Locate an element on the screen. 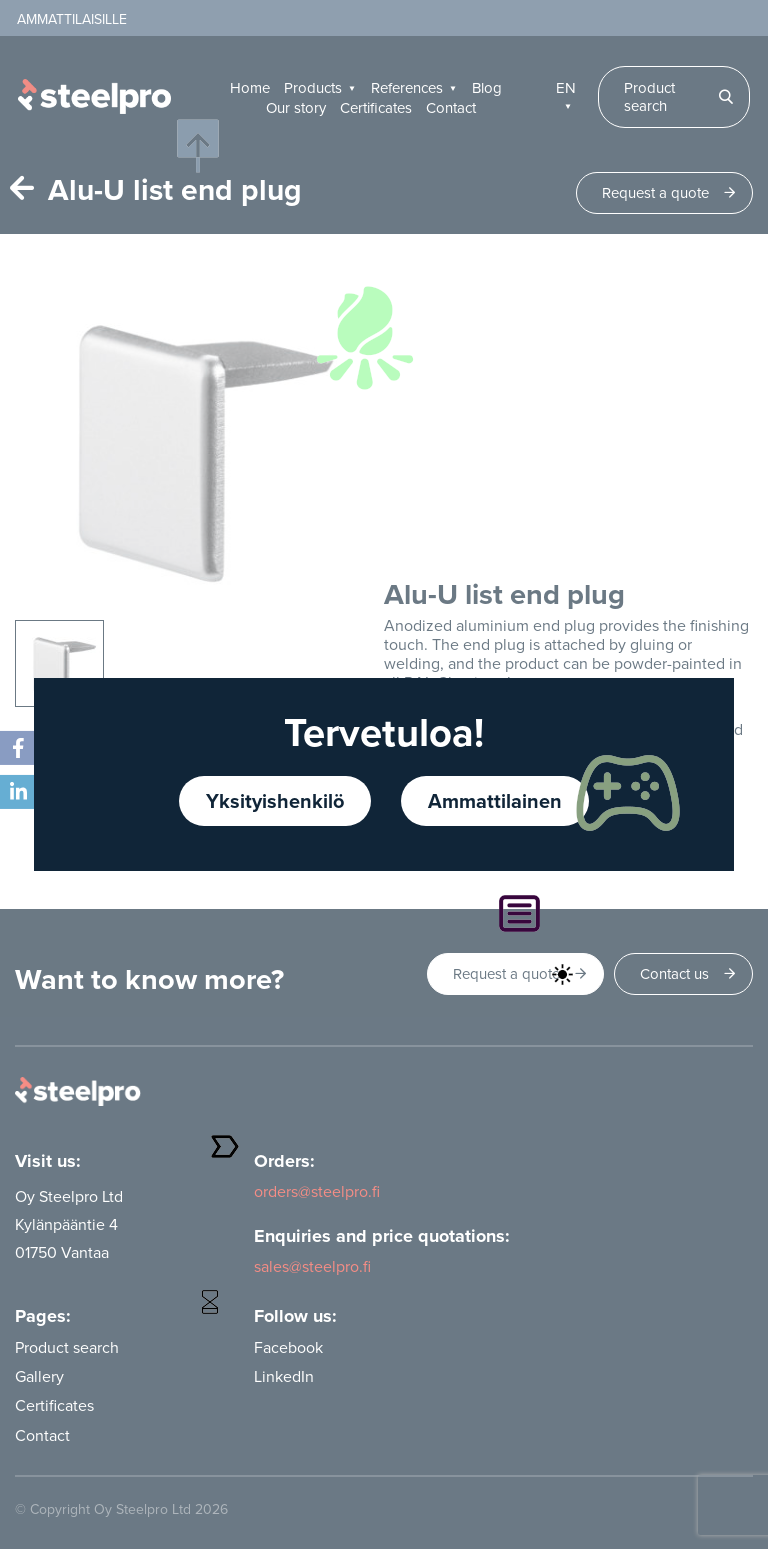 The width and height of the screenshot is (768, 1549). upload or push content to a server is located at coordinates (198, 146).